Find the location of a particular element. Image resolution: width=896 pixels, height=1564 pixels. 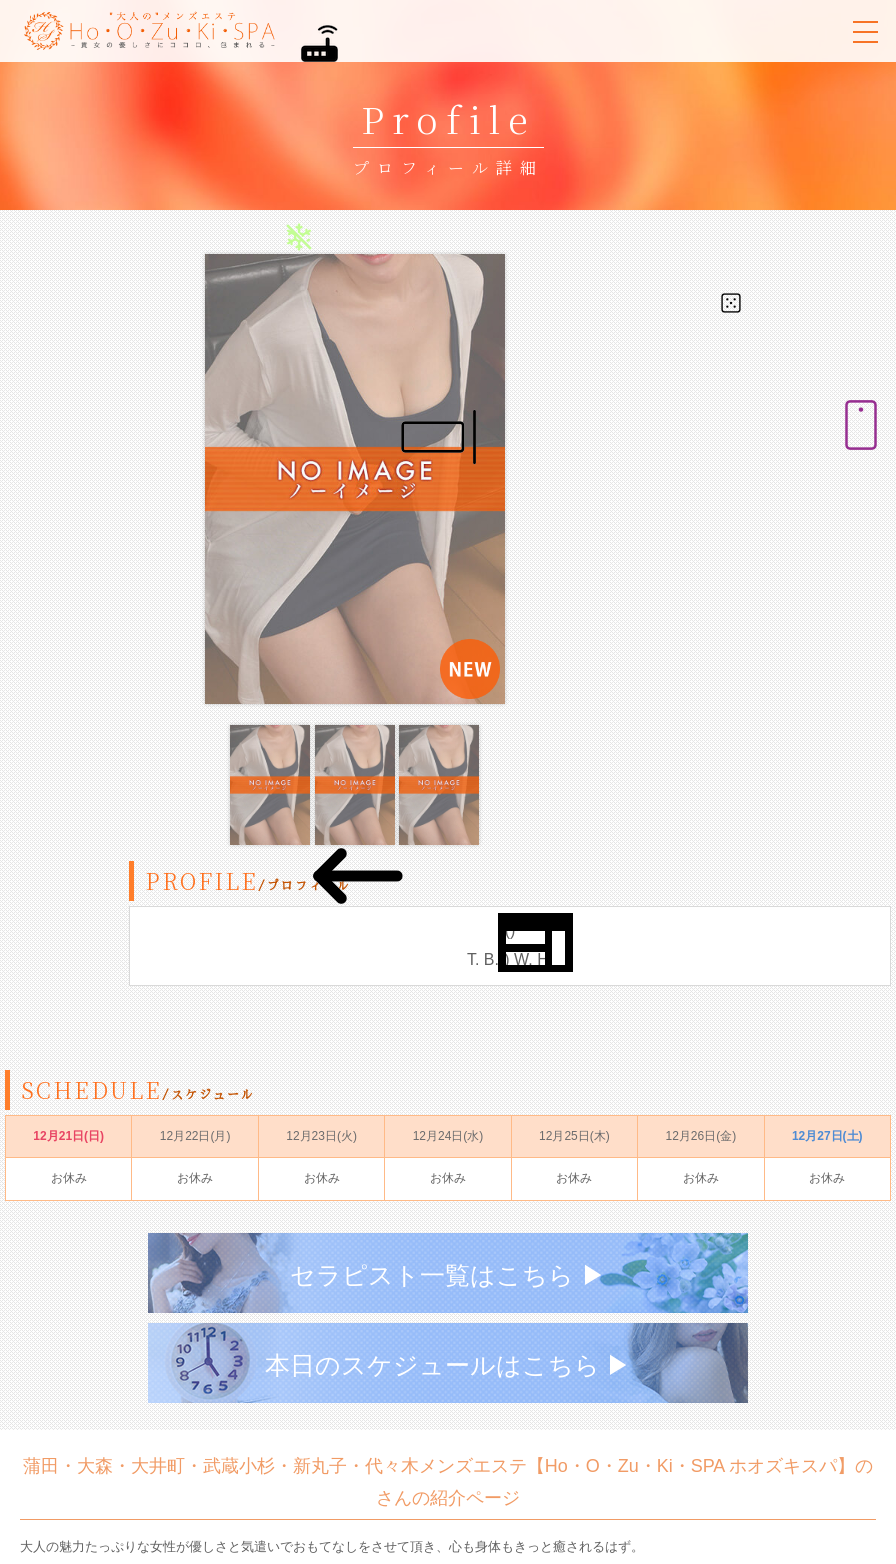

access router or network settings is located at coordinates (319, 43).